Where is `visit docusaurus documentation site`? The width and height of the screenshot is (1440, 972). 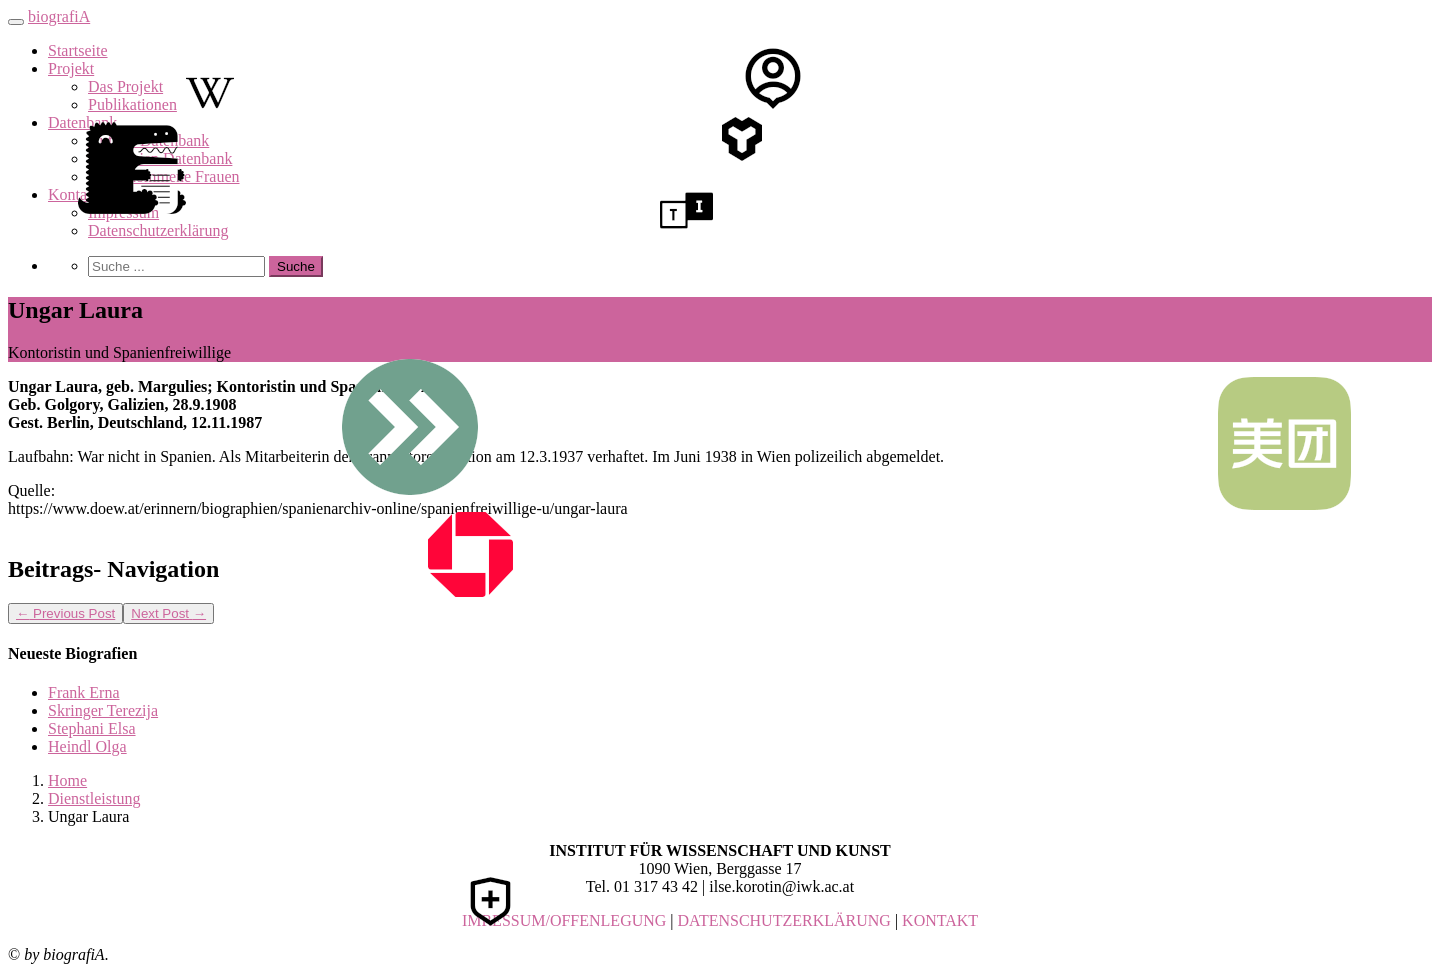
visit docusaurus documentation site is located at coordinates (132, 168).